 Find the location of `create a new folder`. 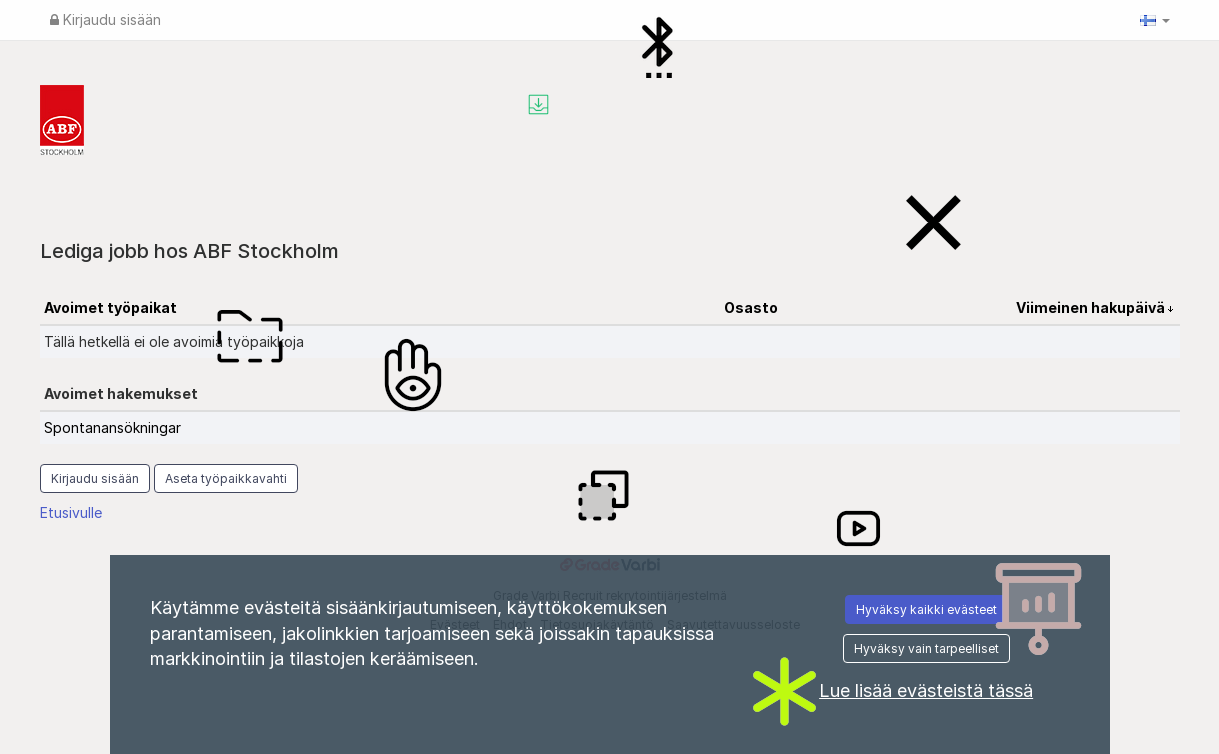

create a new folder is located at coordinates (250, 335).